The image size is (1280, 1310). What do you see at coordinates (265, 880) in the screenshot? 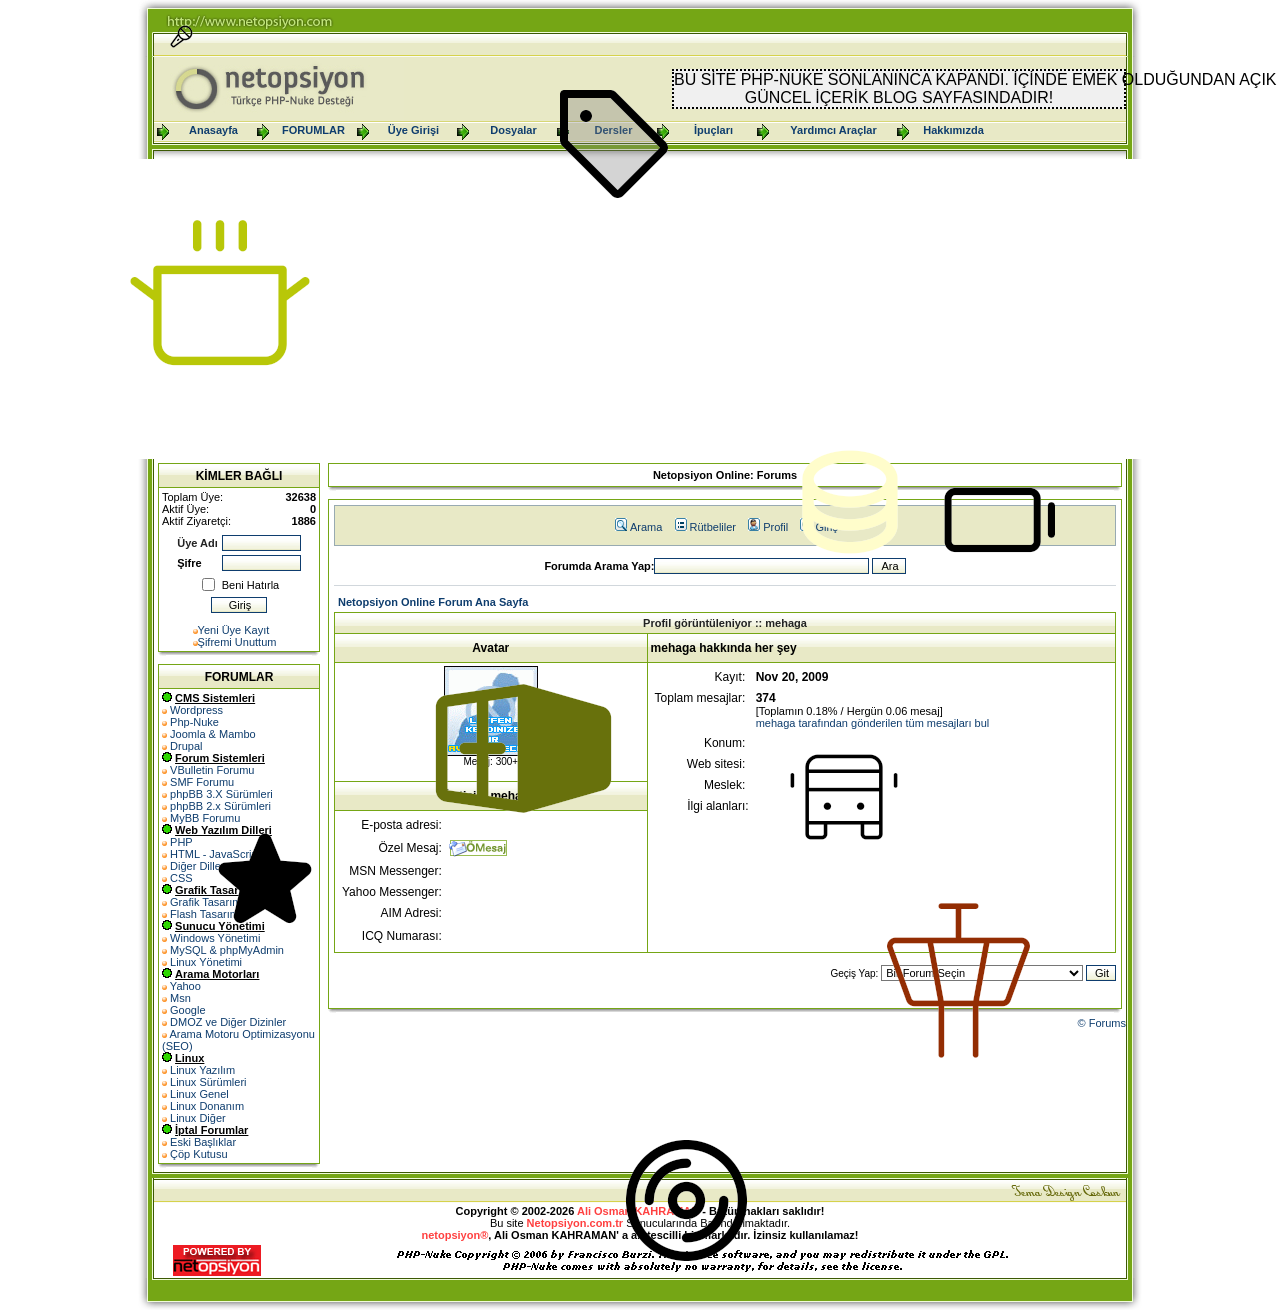
I see `mark item as favorite` at bounding box center [265, 880].